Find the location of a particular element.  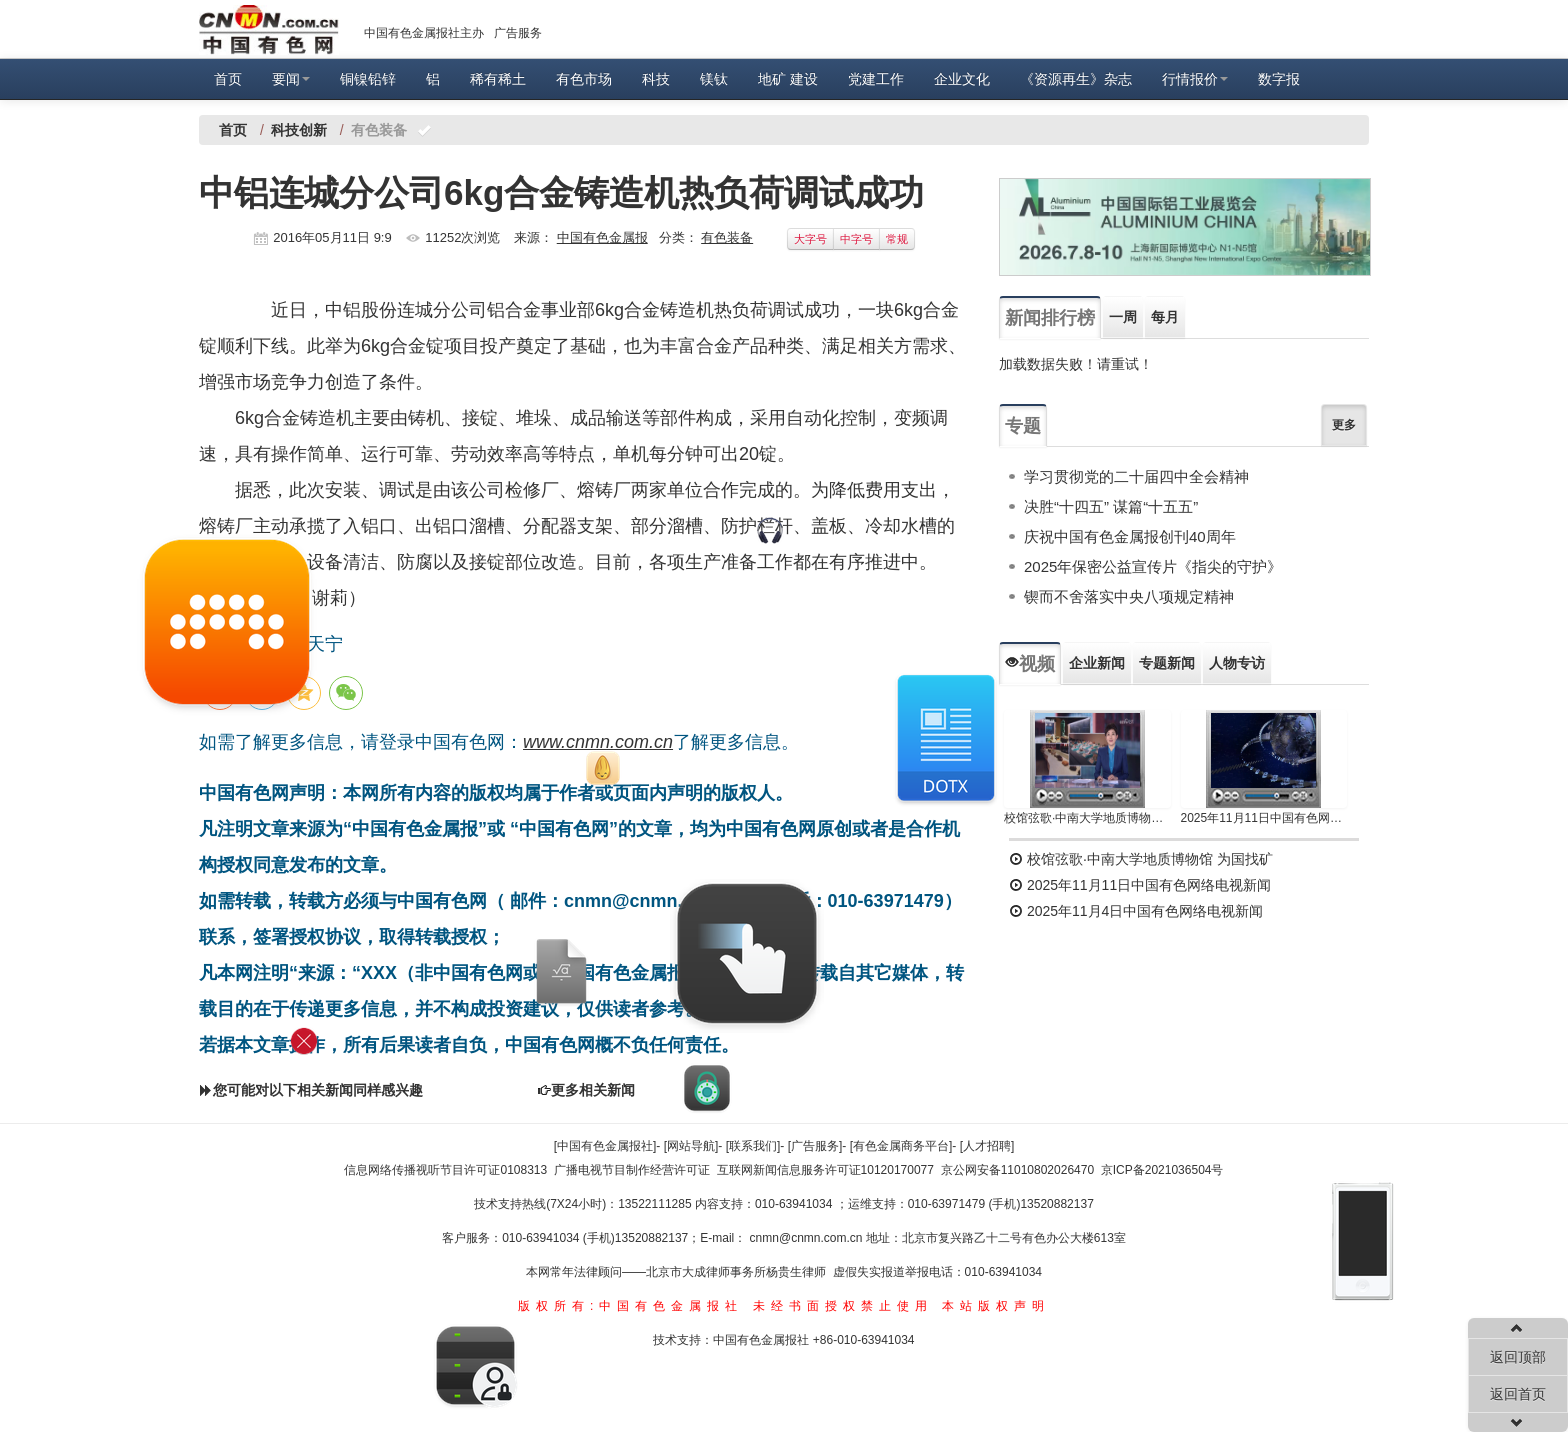

open trackpad or touch gesture settings is located at coordinates (747, 956).